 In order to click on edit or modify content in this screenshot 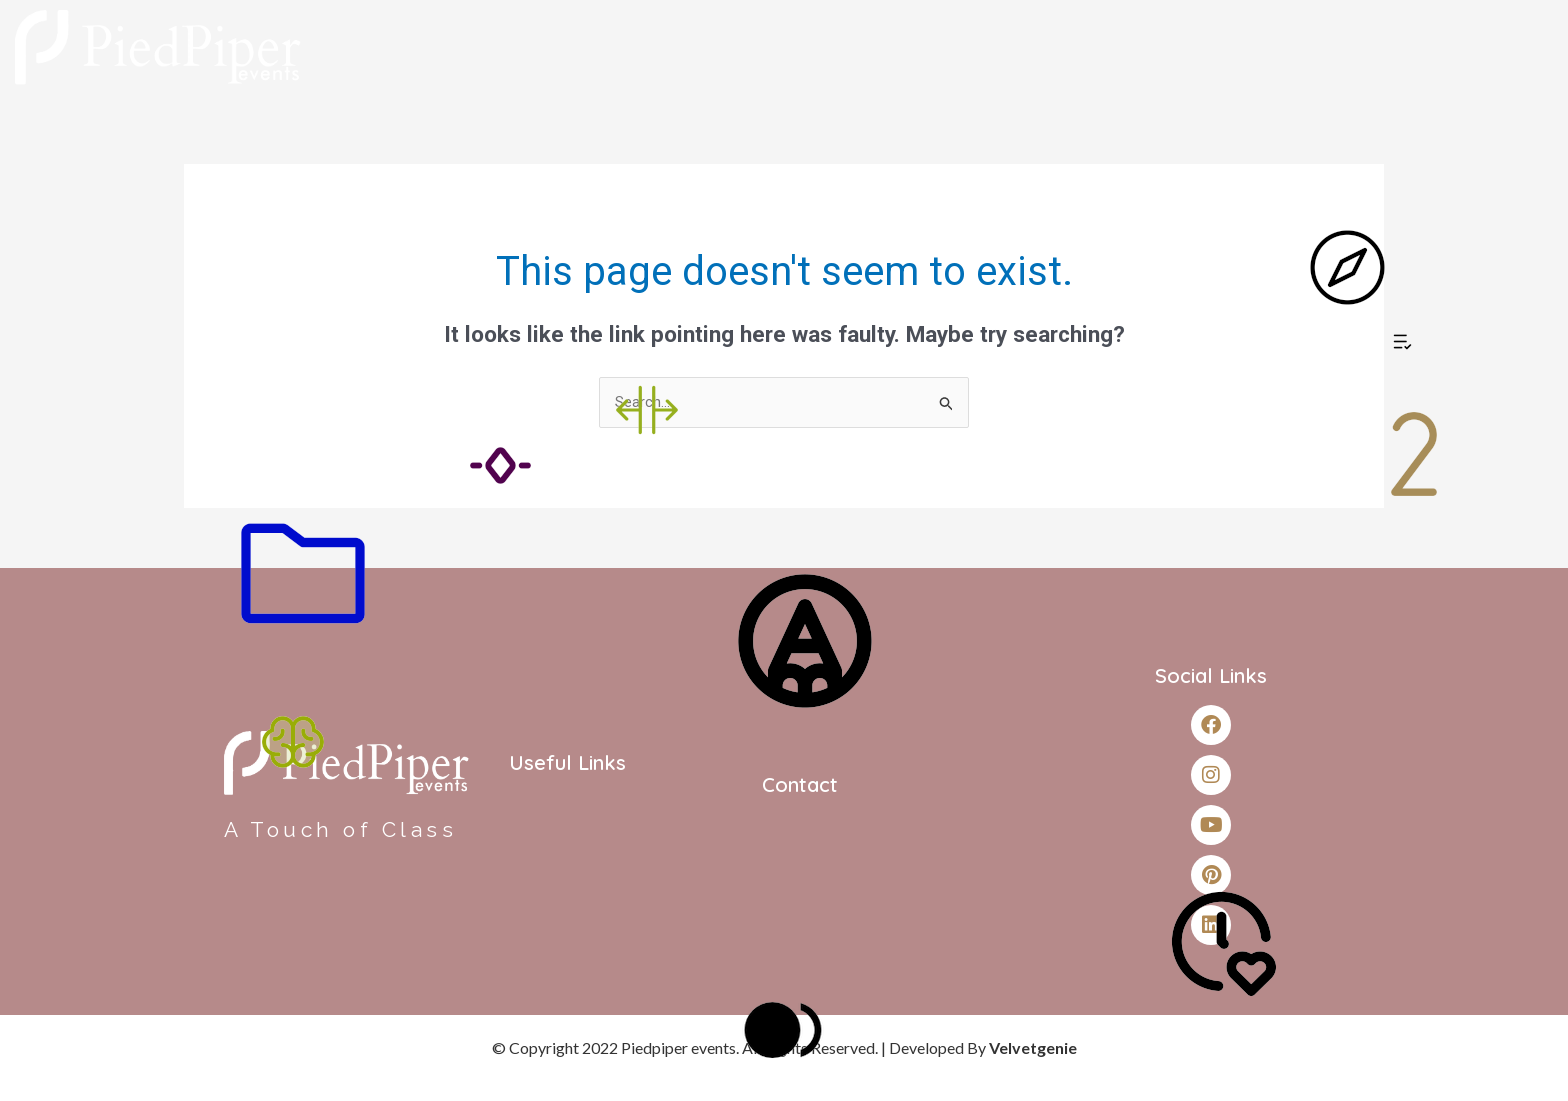, I will do `click(805, 641)`.